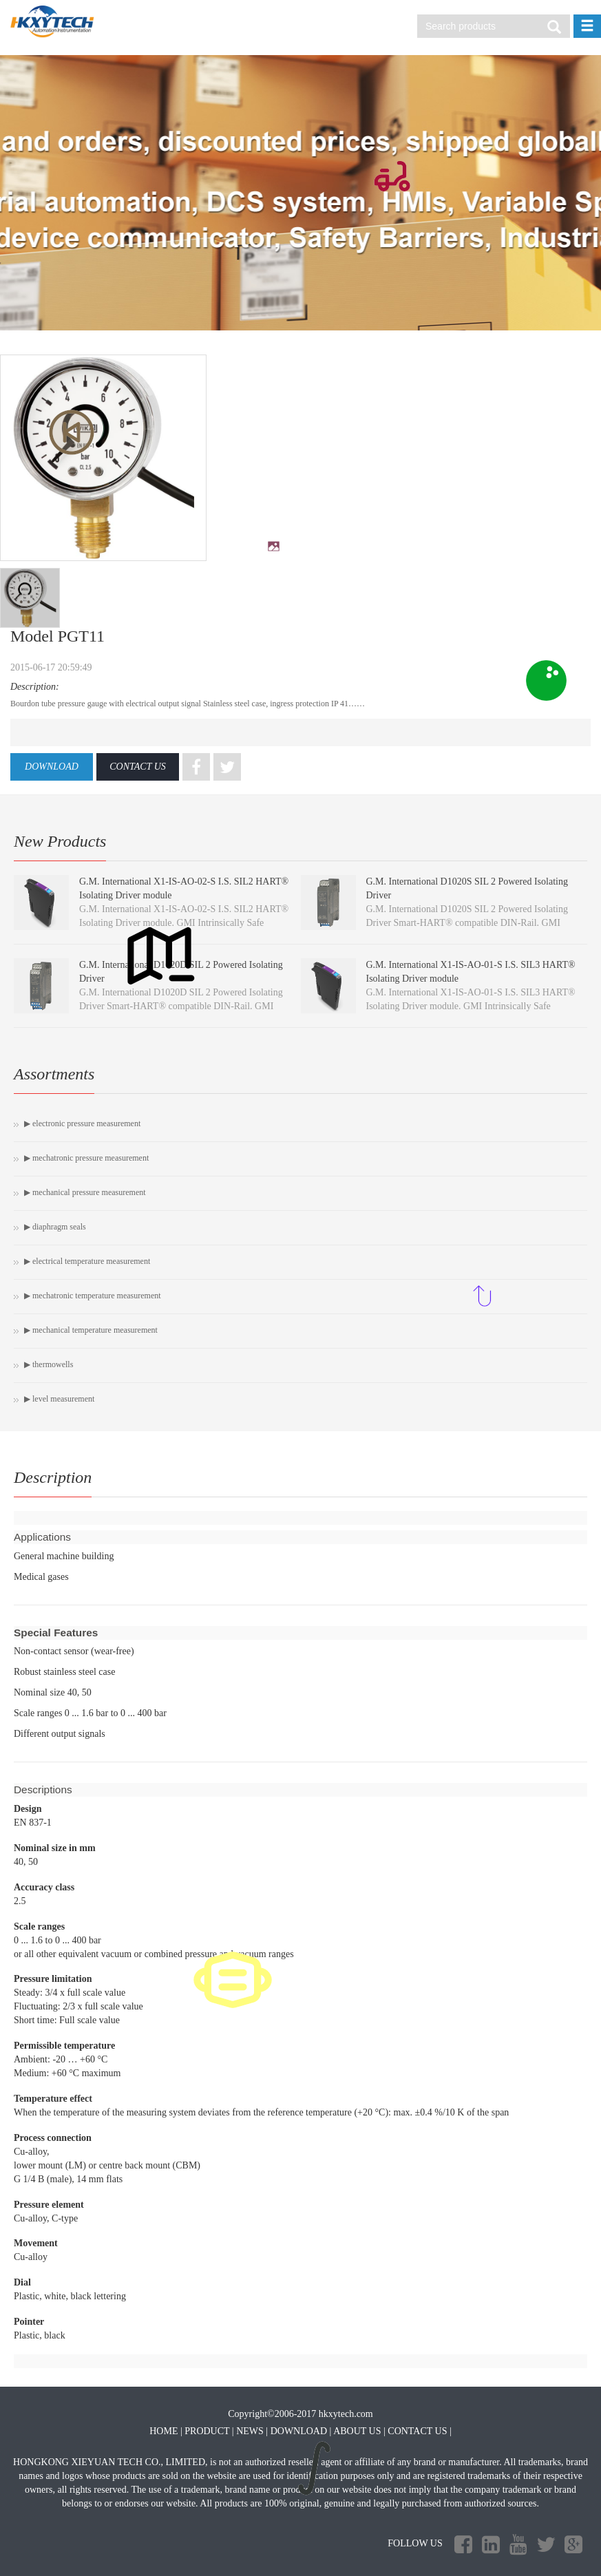  I want to click on remove a location from the map, so click(159, 956).